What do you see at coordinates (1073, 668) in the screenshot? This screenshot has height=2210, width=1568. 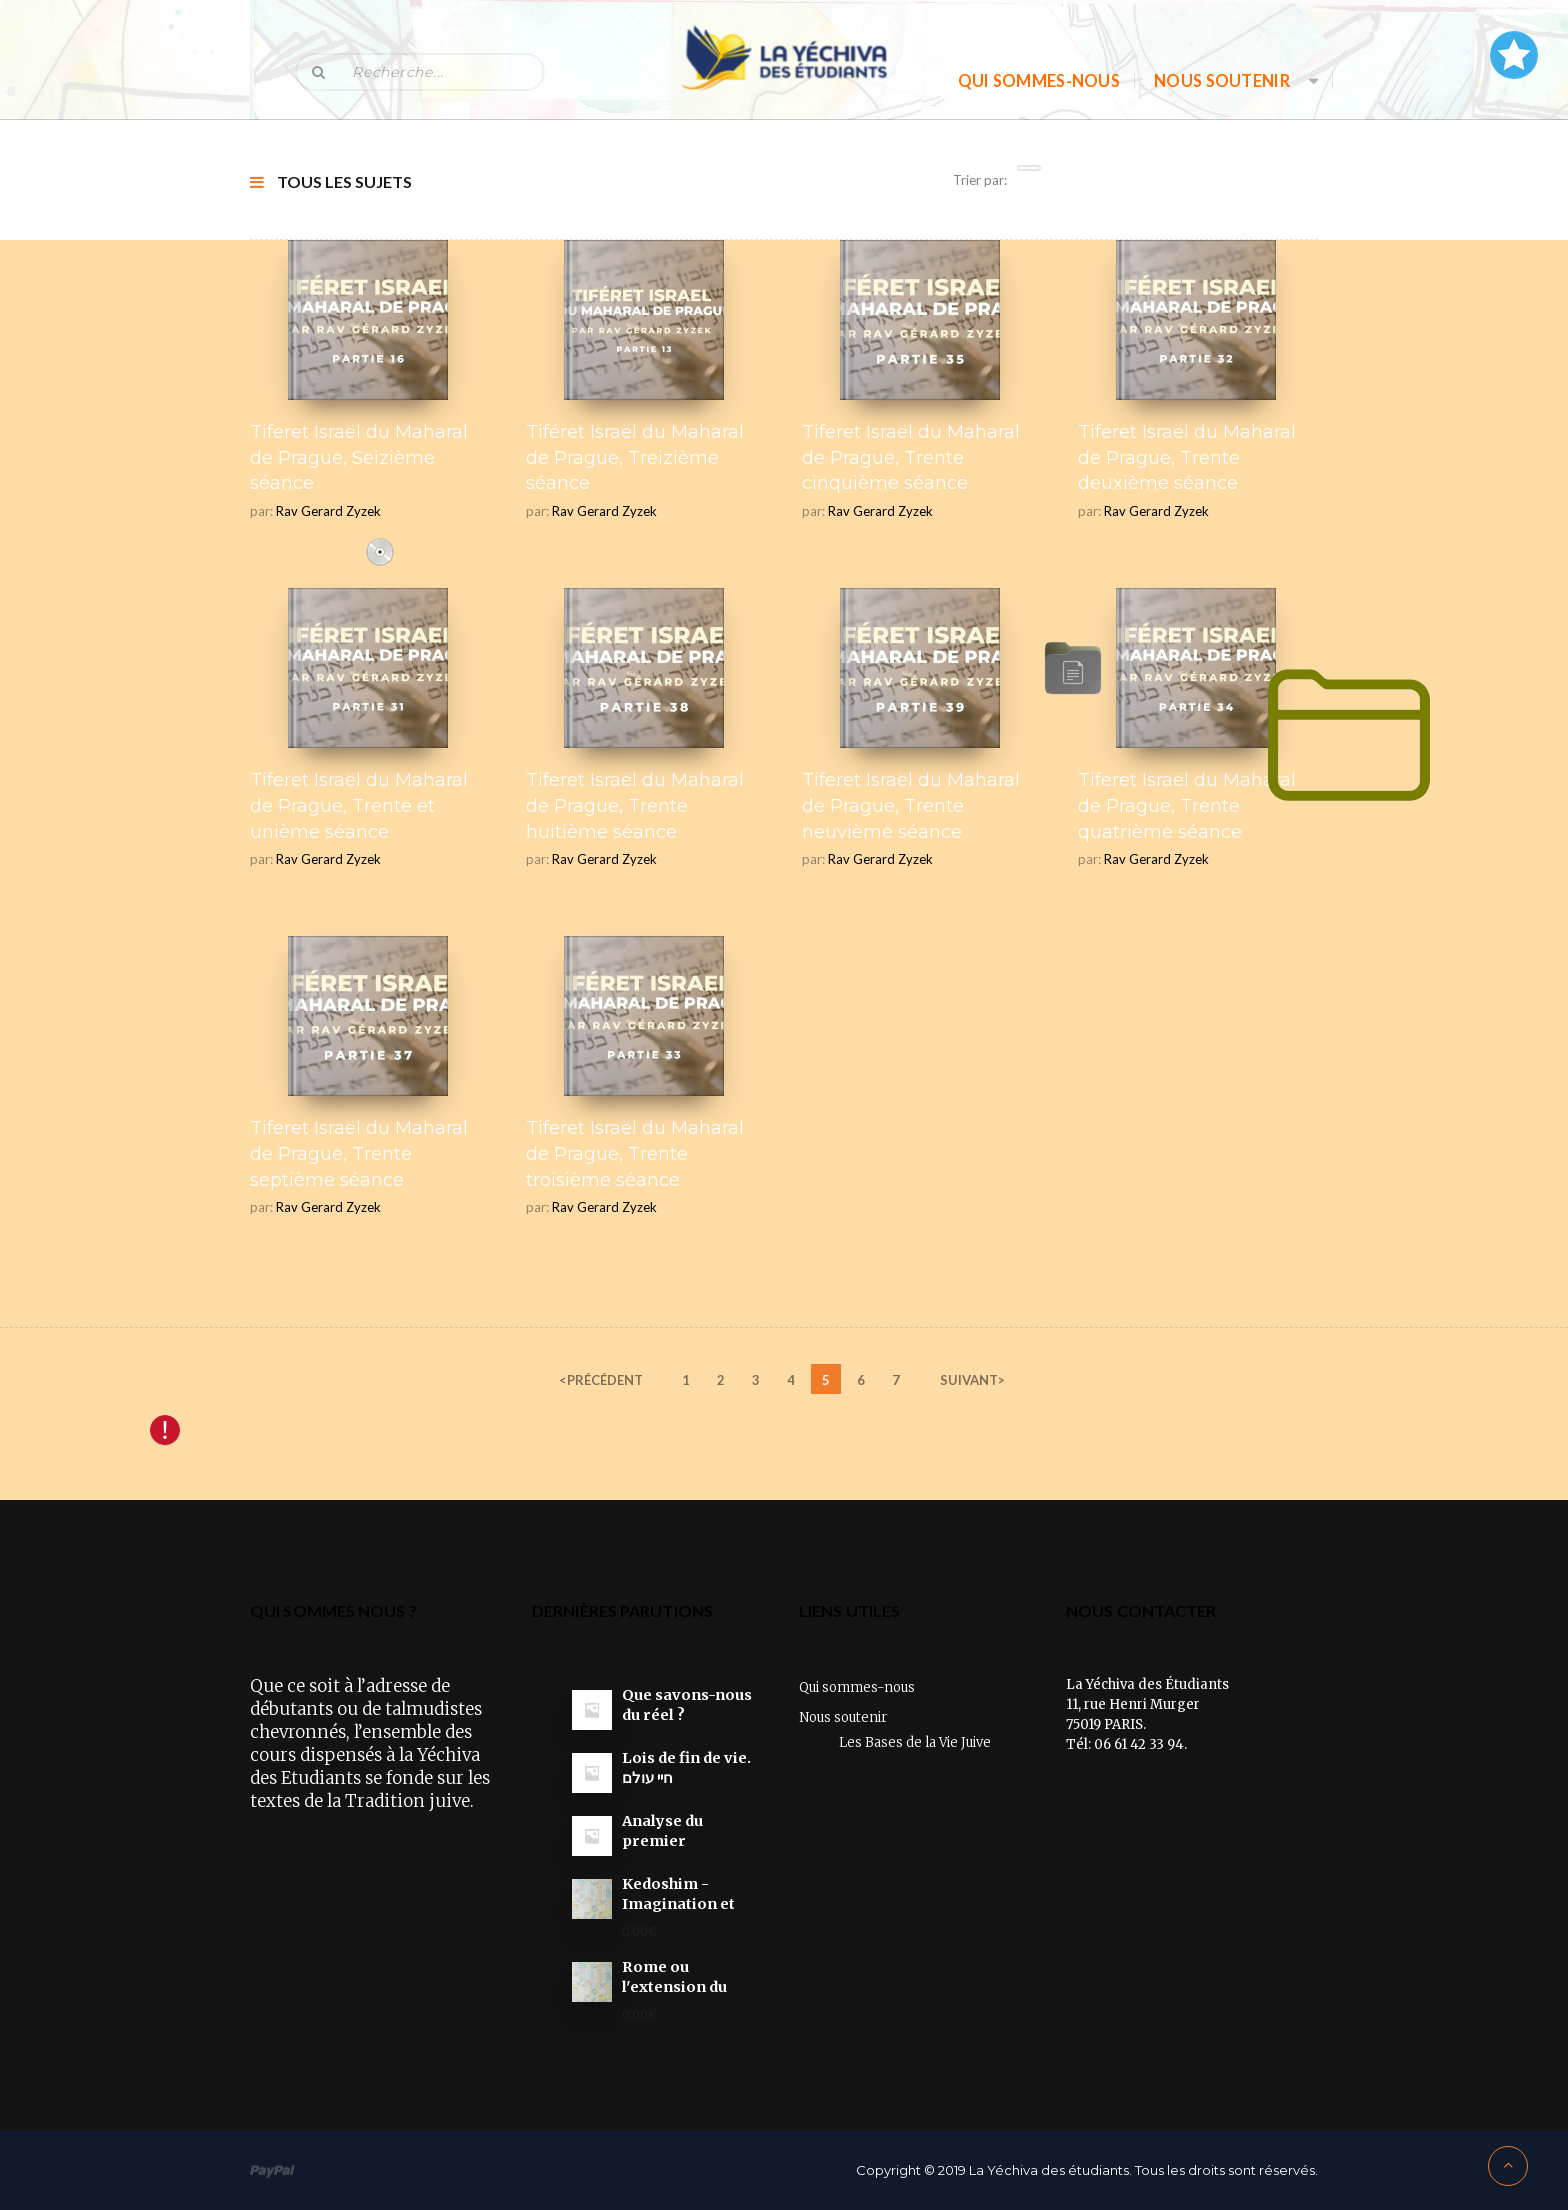 I see `open your documents folder` at bounding box center [1073, 668].